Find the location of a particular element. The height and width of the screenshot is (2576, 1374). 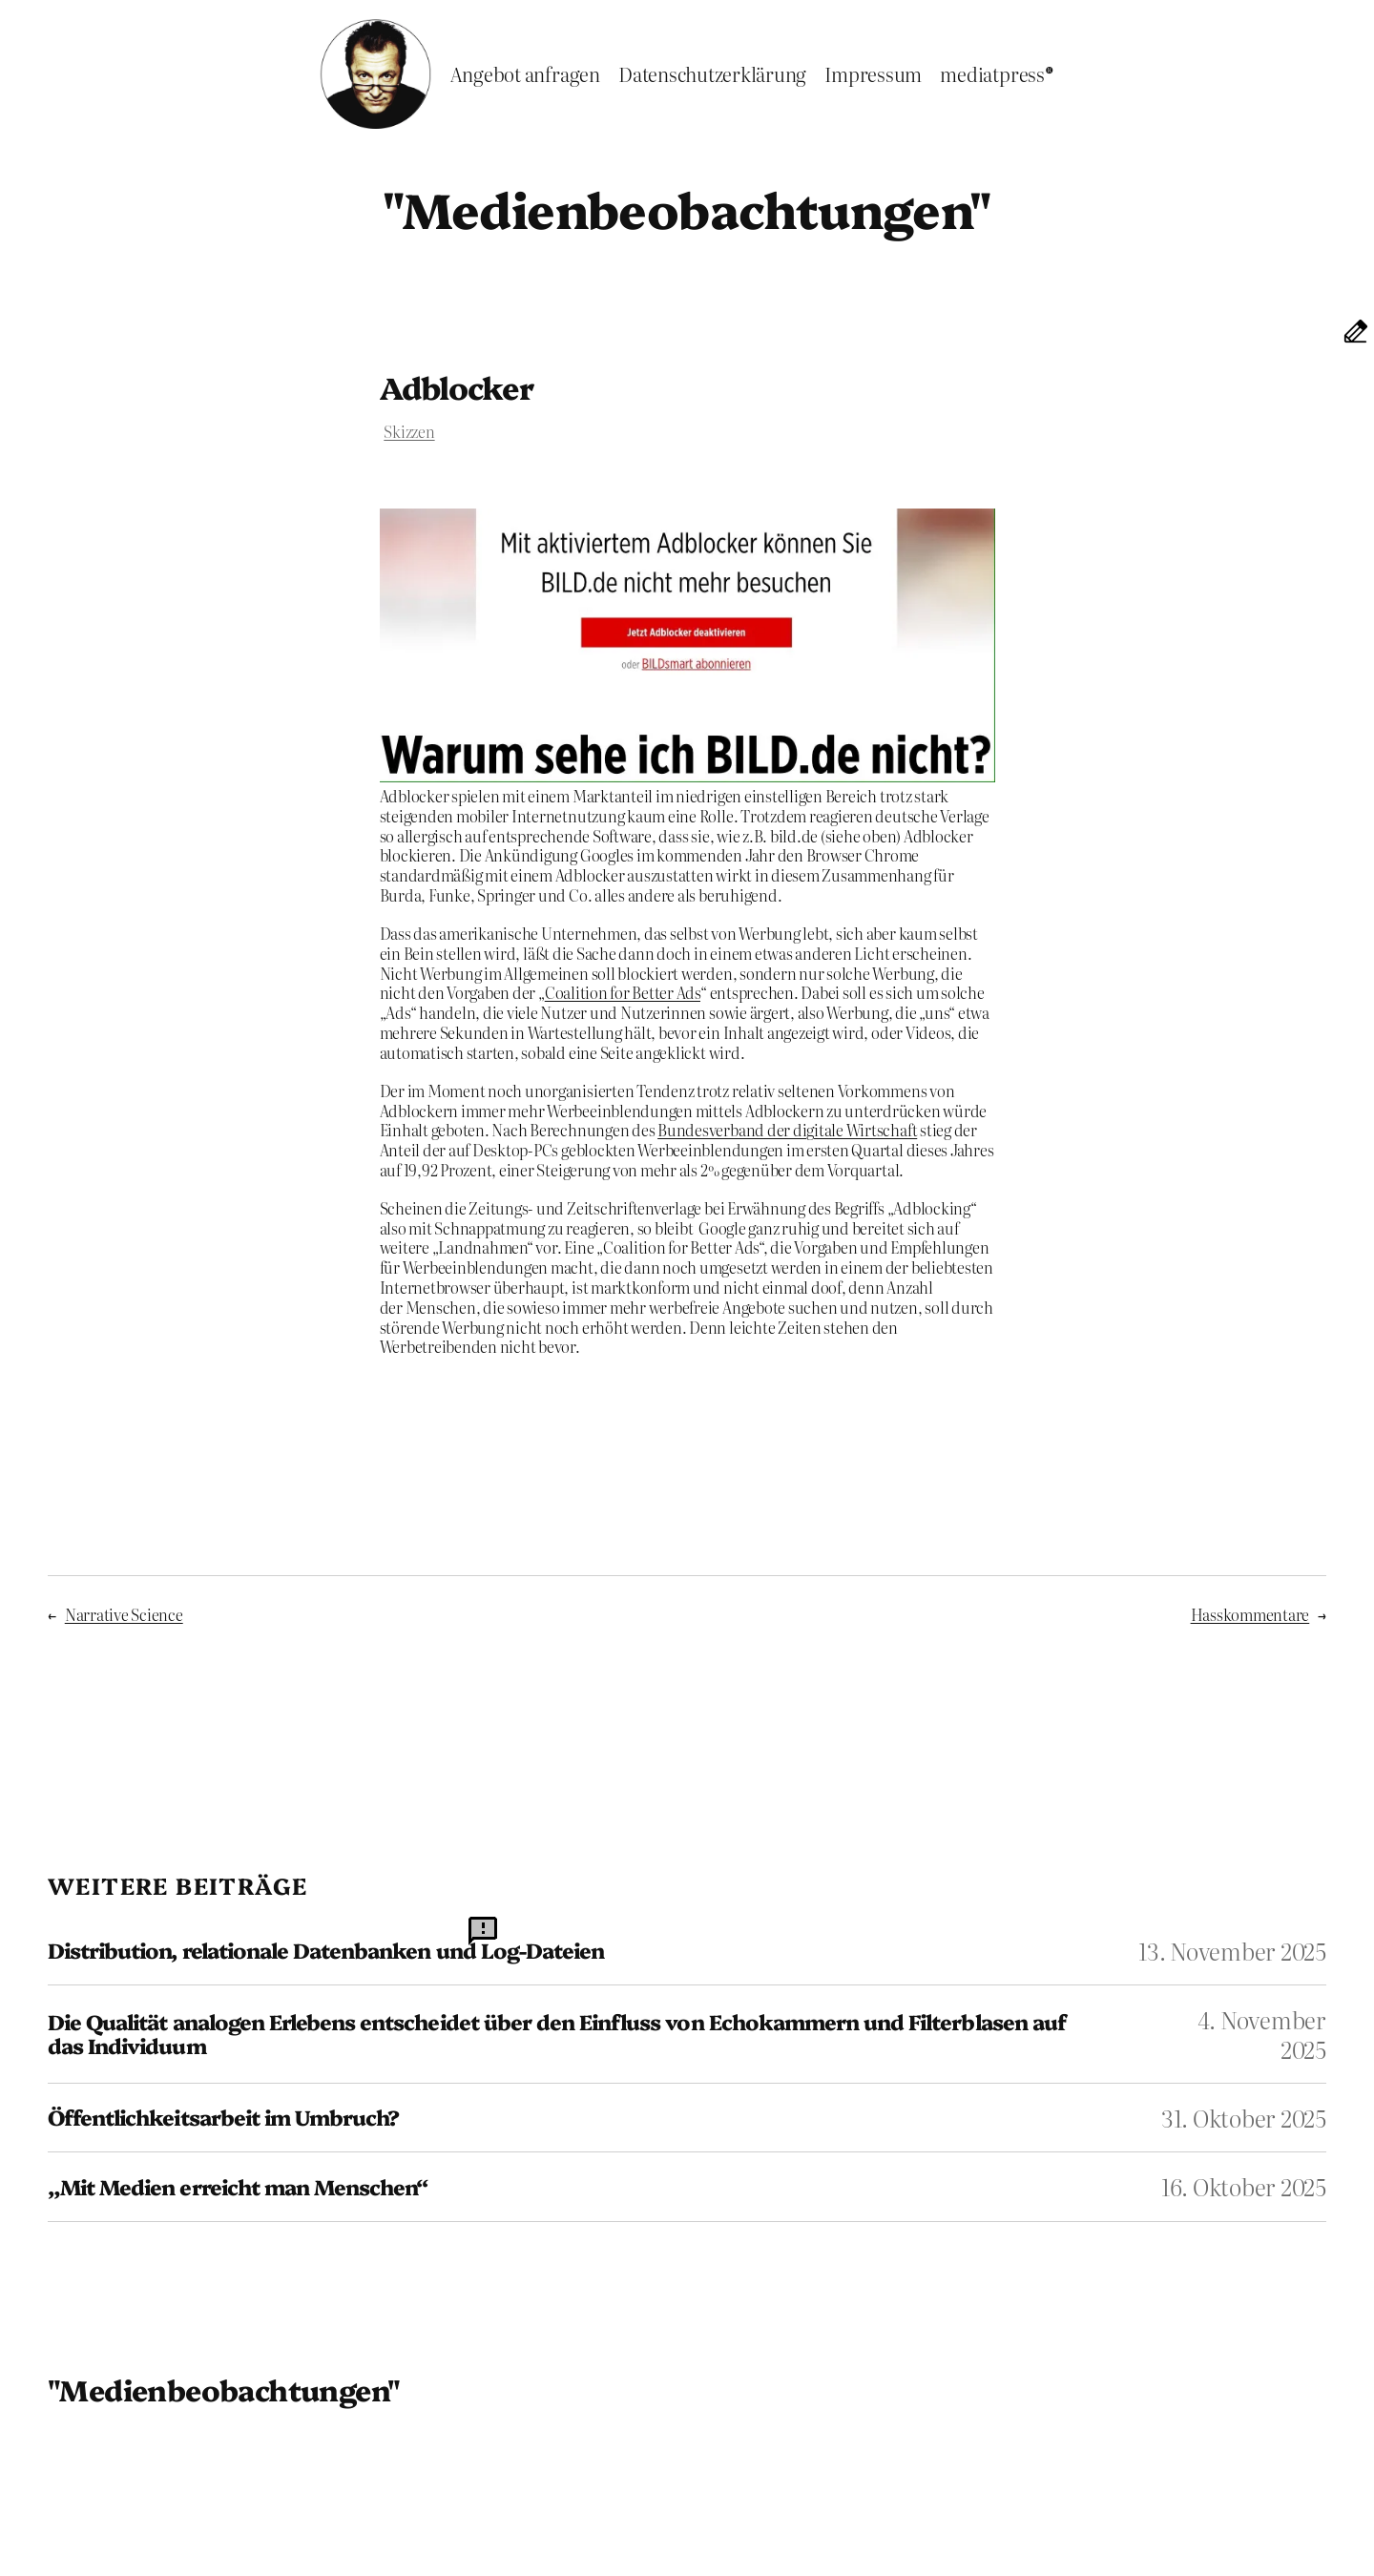

edit or modify content is located at coordinates (1355, 331).